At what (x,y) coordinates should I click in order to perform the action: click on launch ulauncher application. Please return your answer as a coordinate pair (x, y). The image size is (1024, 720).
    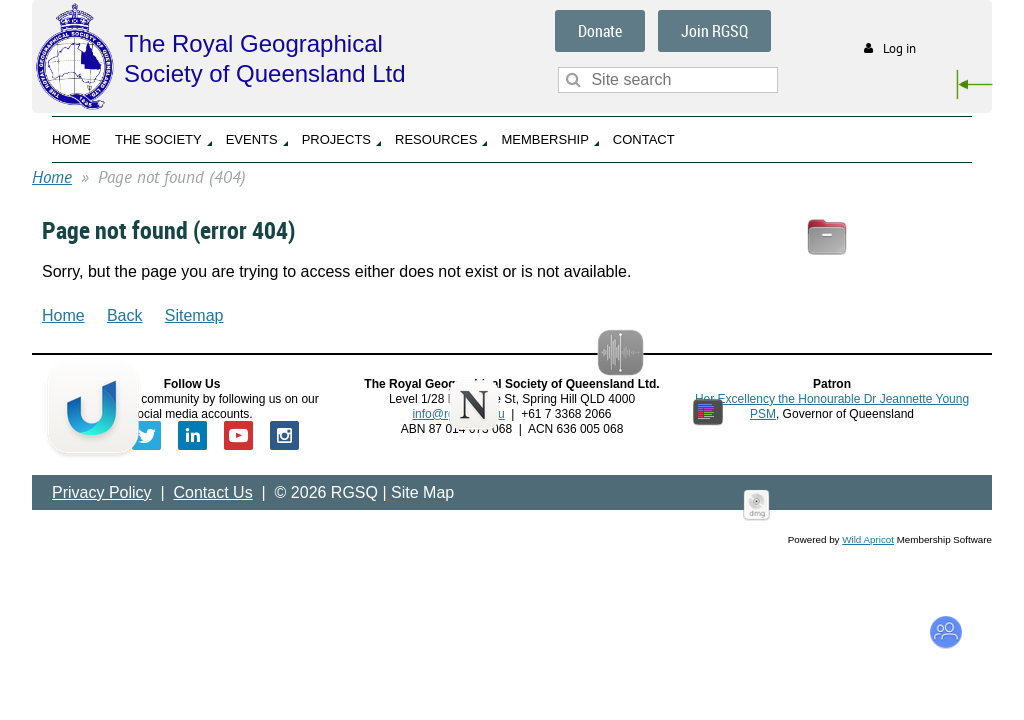
    Looking at the image, I should click on (93, 408).